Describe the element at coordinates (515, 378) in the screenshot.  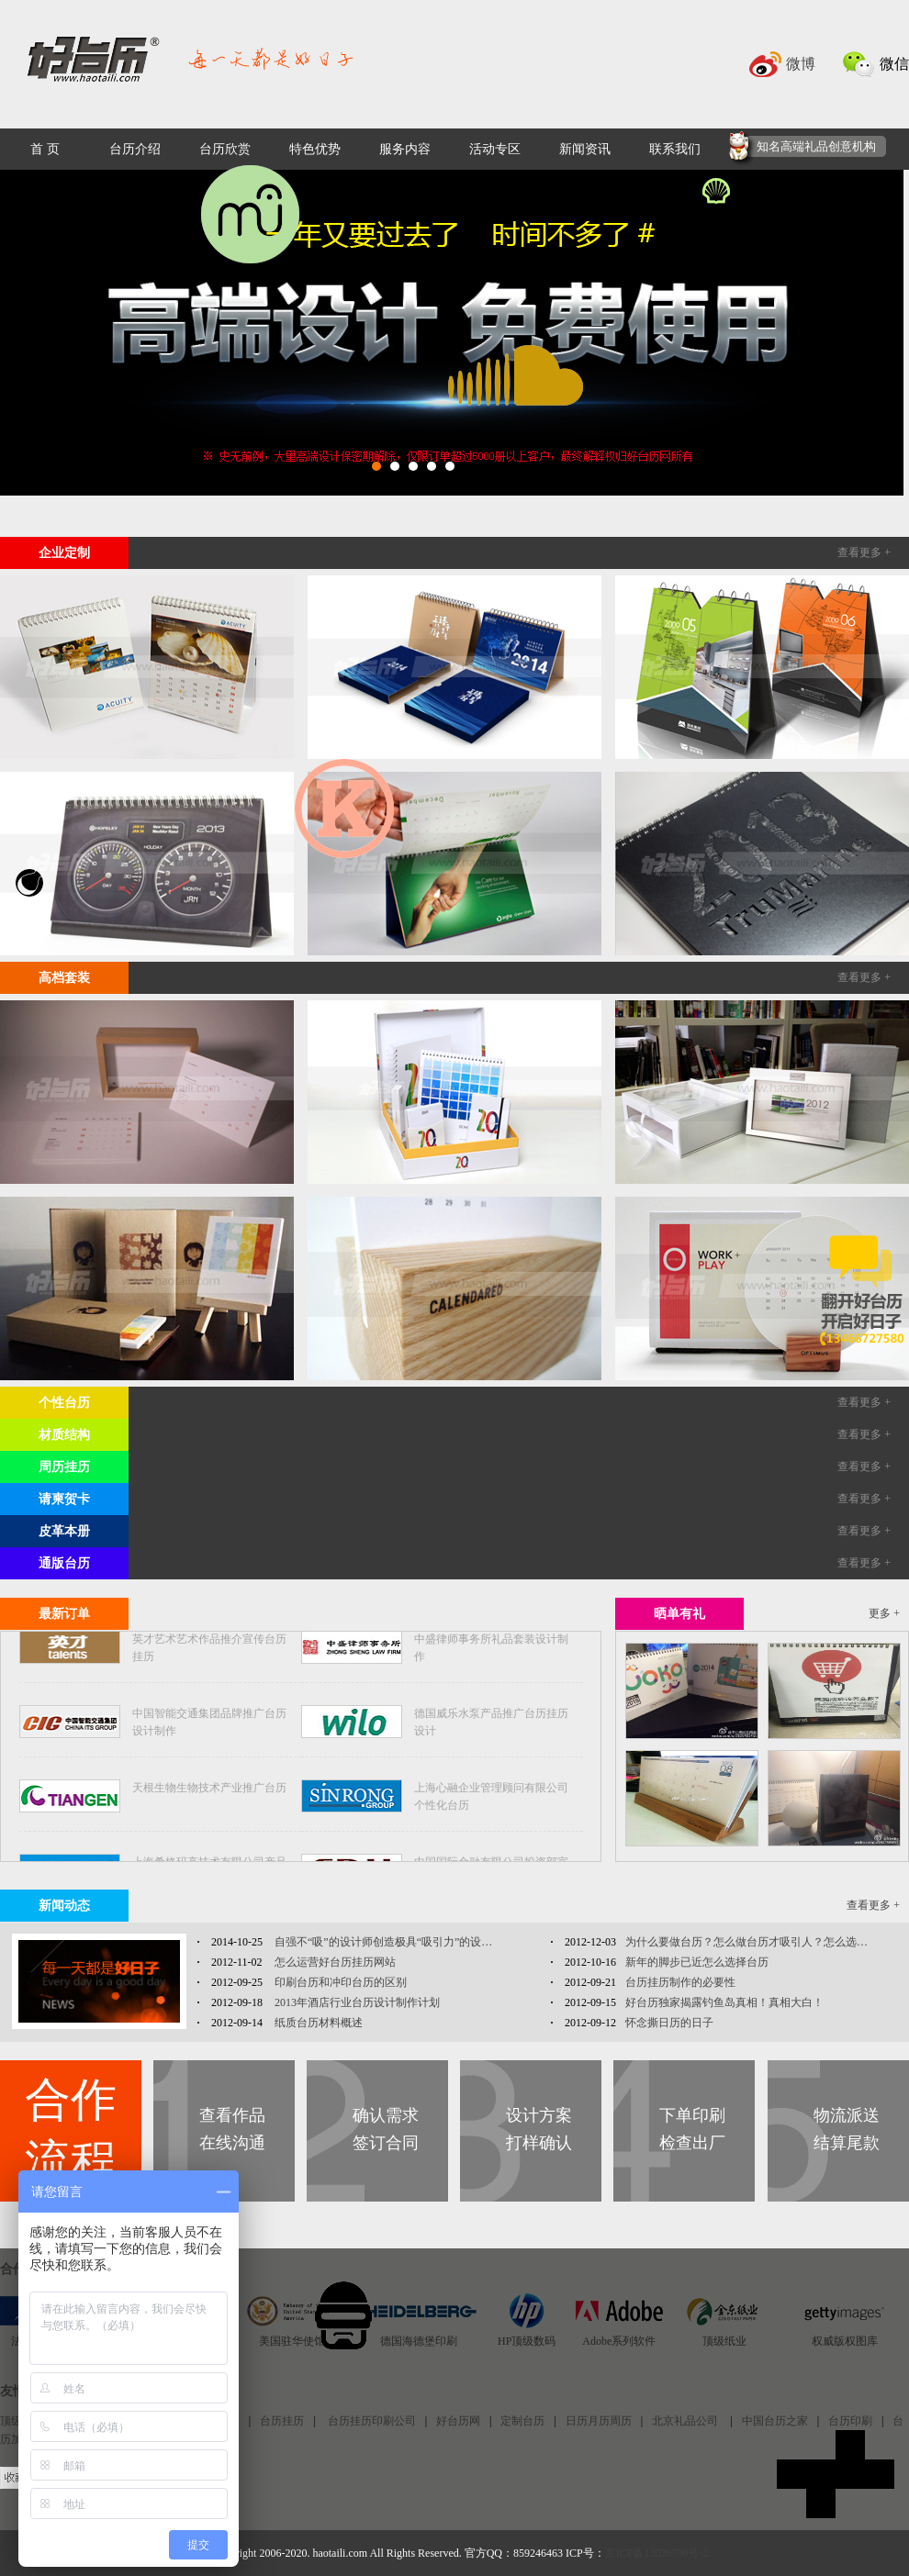
I see `open soundcloud app` at that location.